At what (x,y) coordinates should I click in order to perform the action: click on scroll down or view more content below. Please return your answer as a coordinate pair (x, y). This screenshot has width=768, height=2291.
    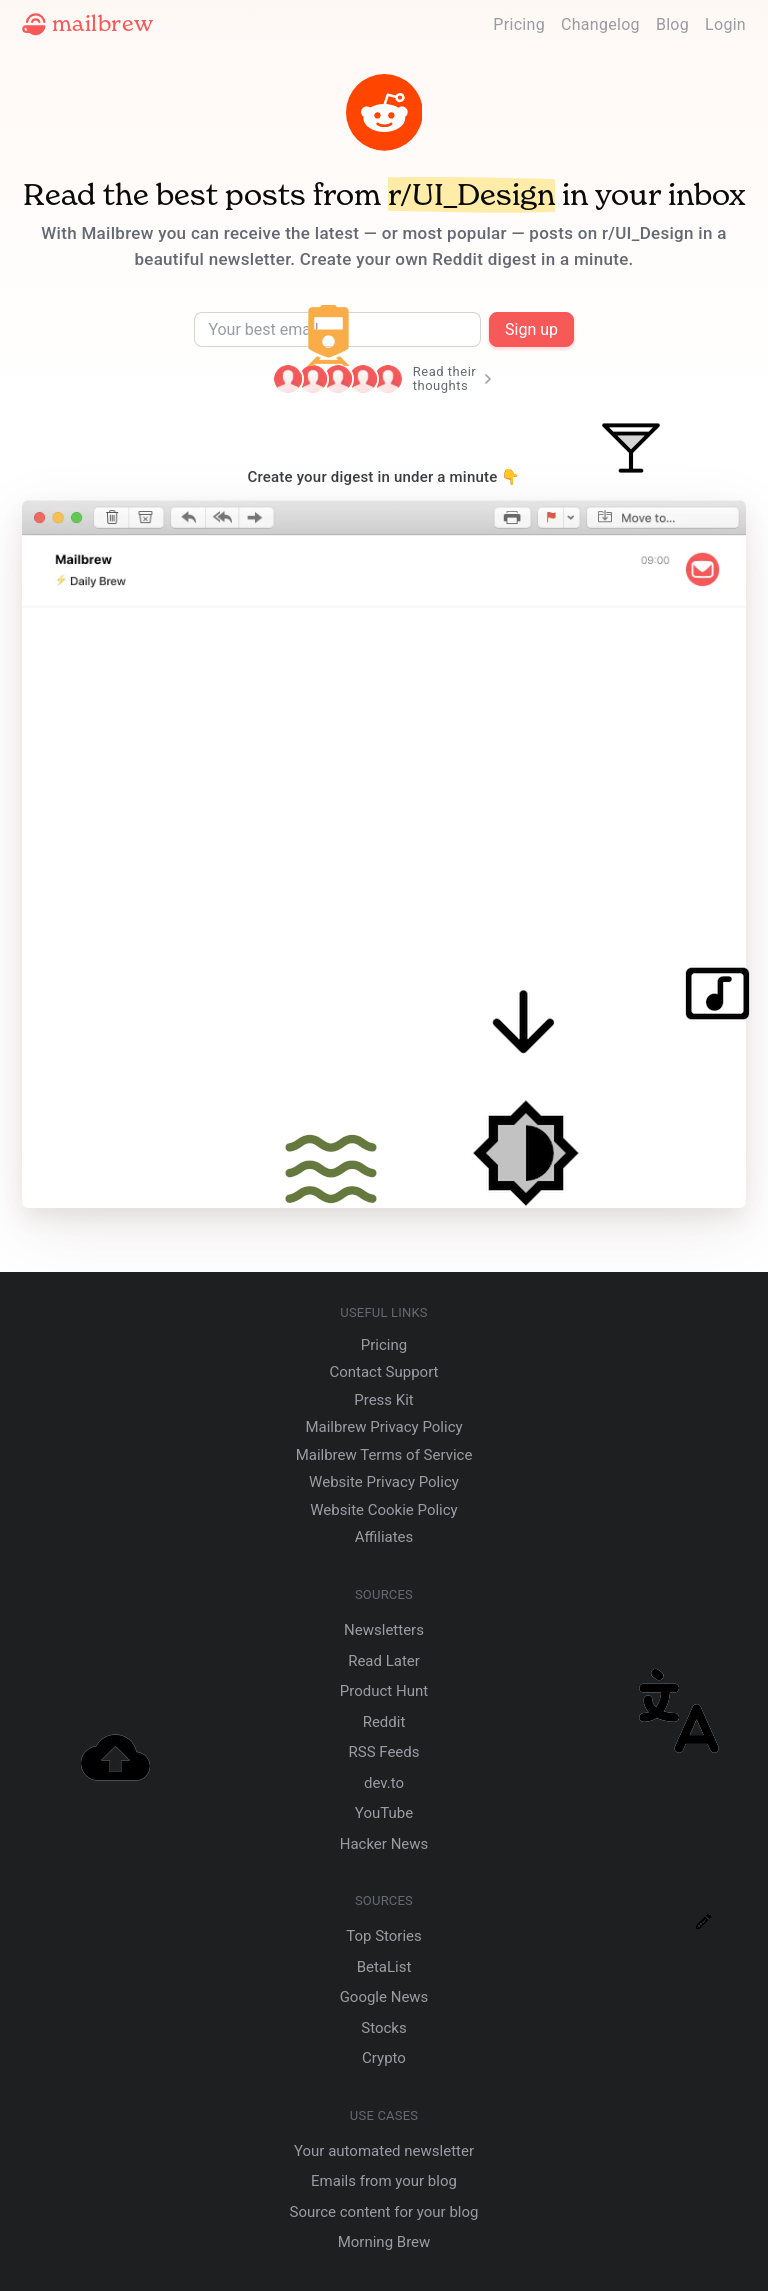
    Looking at the image, I should click on (523, 1022).